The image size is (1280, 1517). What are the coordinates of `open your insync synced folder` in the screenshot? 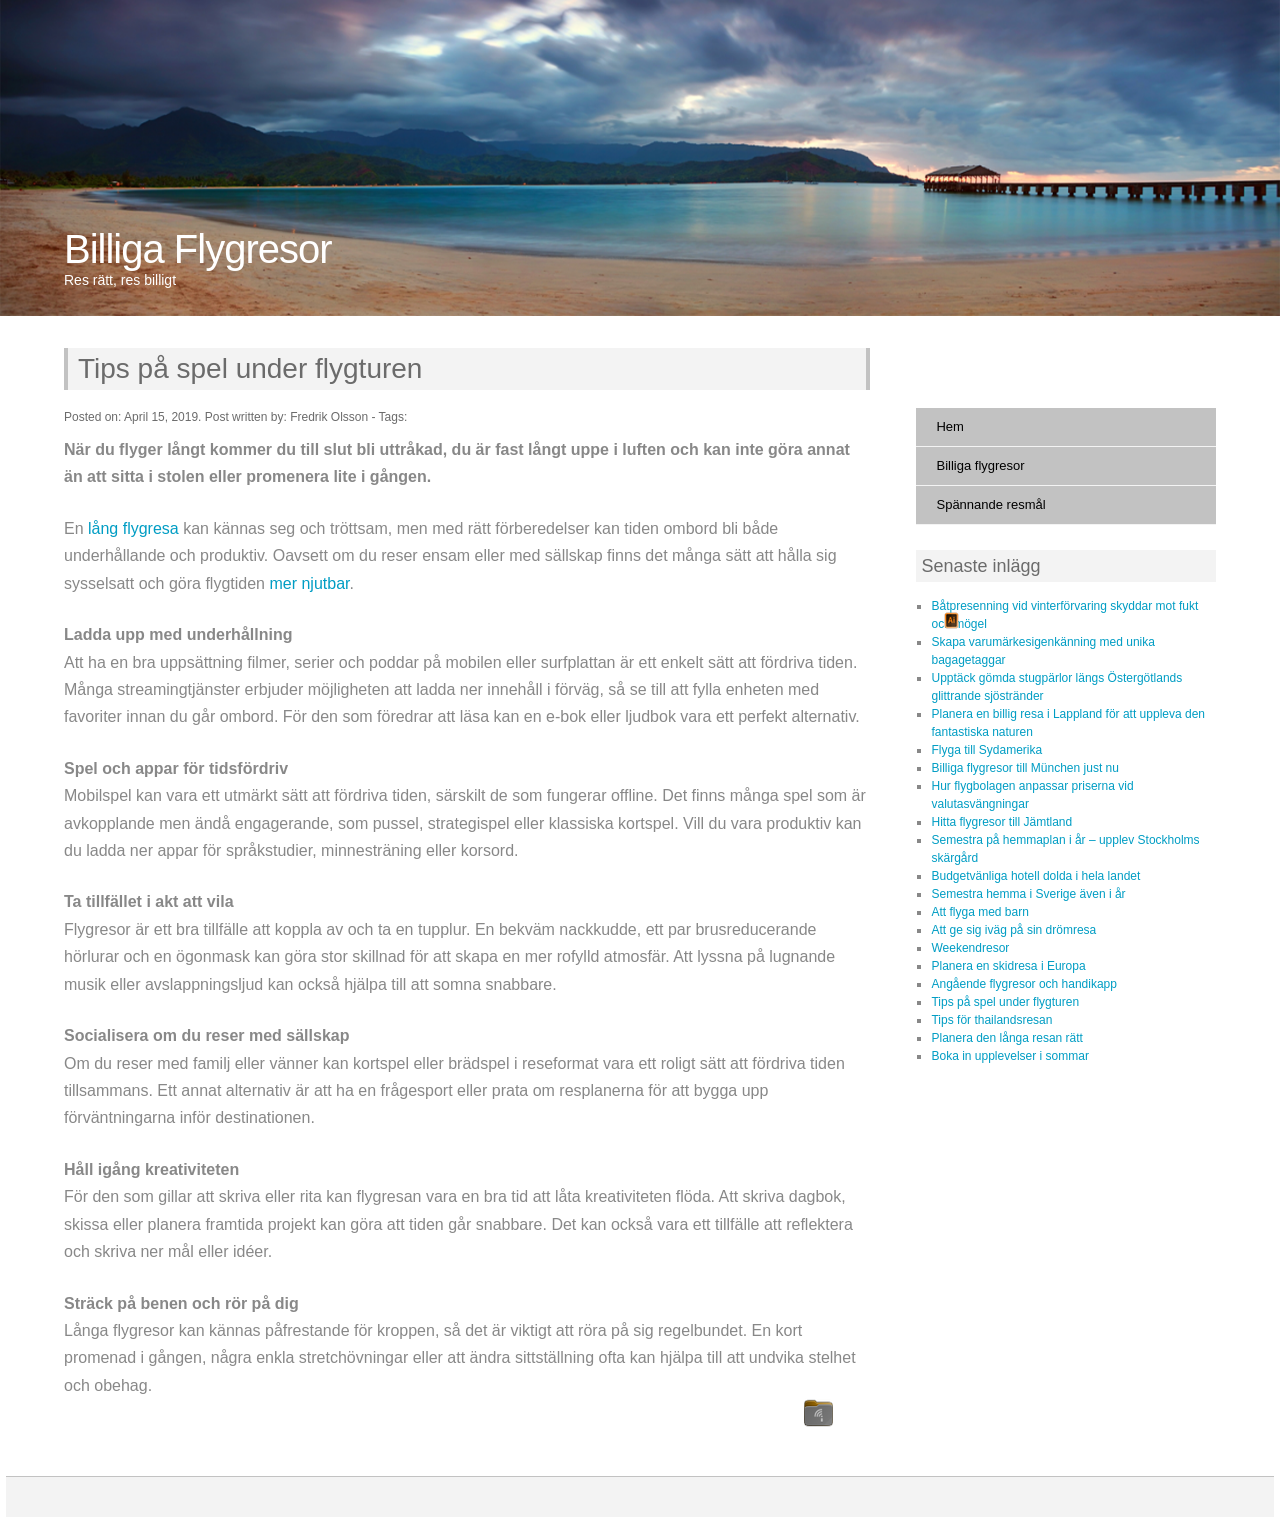 It's located at (818, 1412).